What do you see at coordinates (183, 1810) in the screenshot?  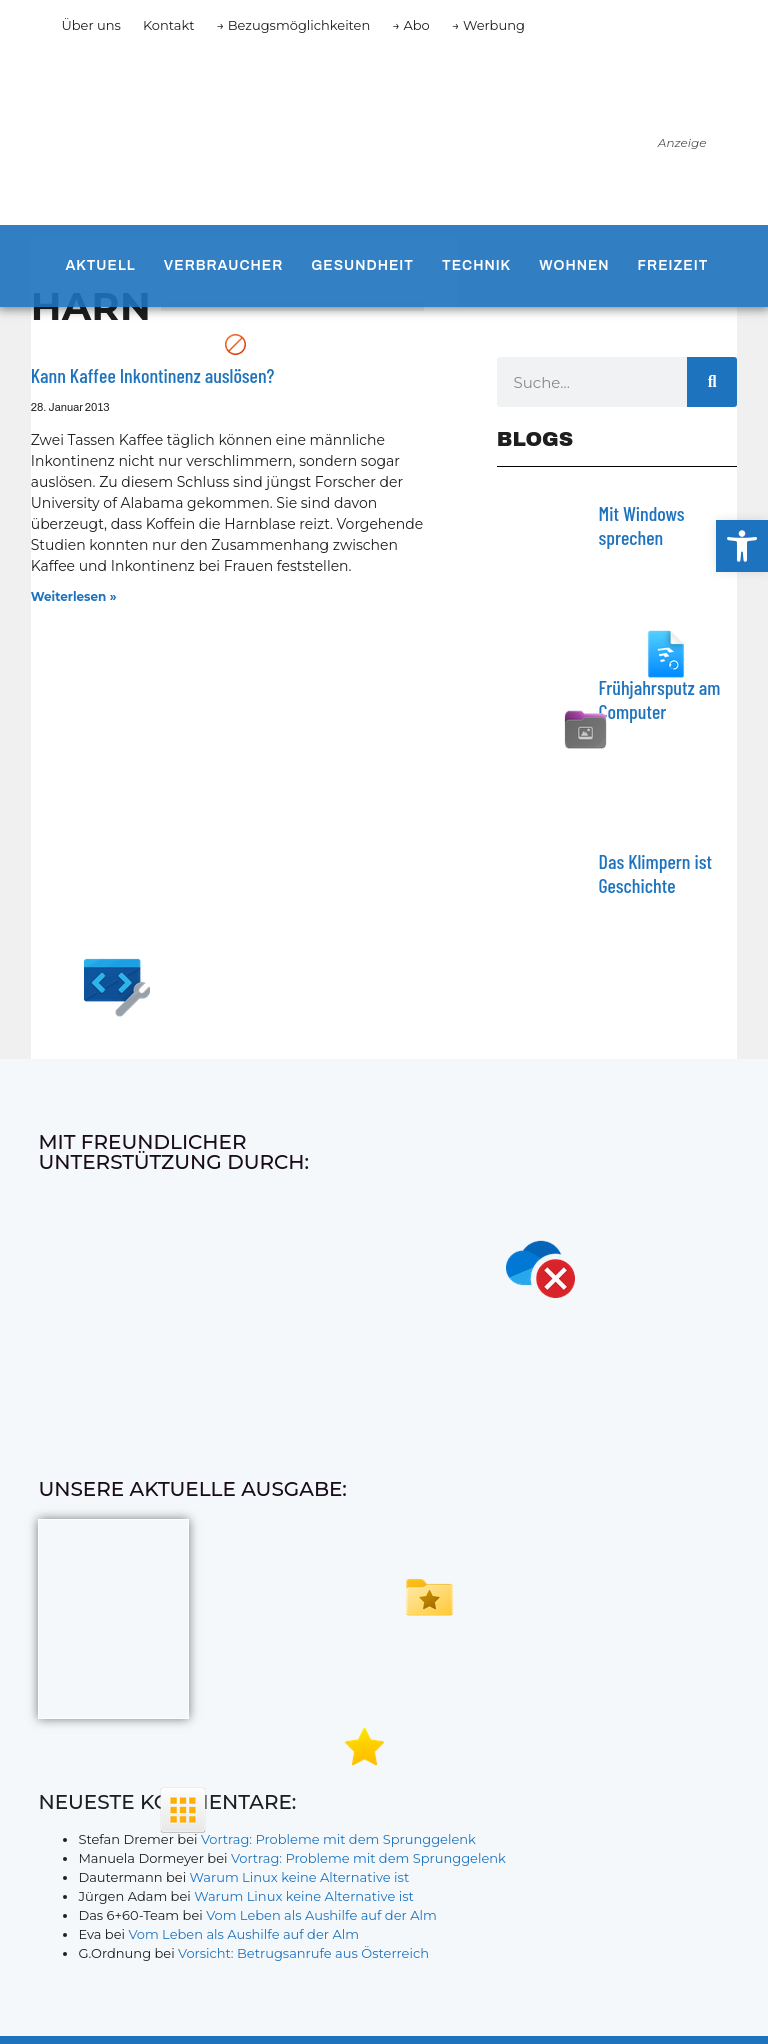 I see `view items in grid layout` at bounding box center [183, 1810].